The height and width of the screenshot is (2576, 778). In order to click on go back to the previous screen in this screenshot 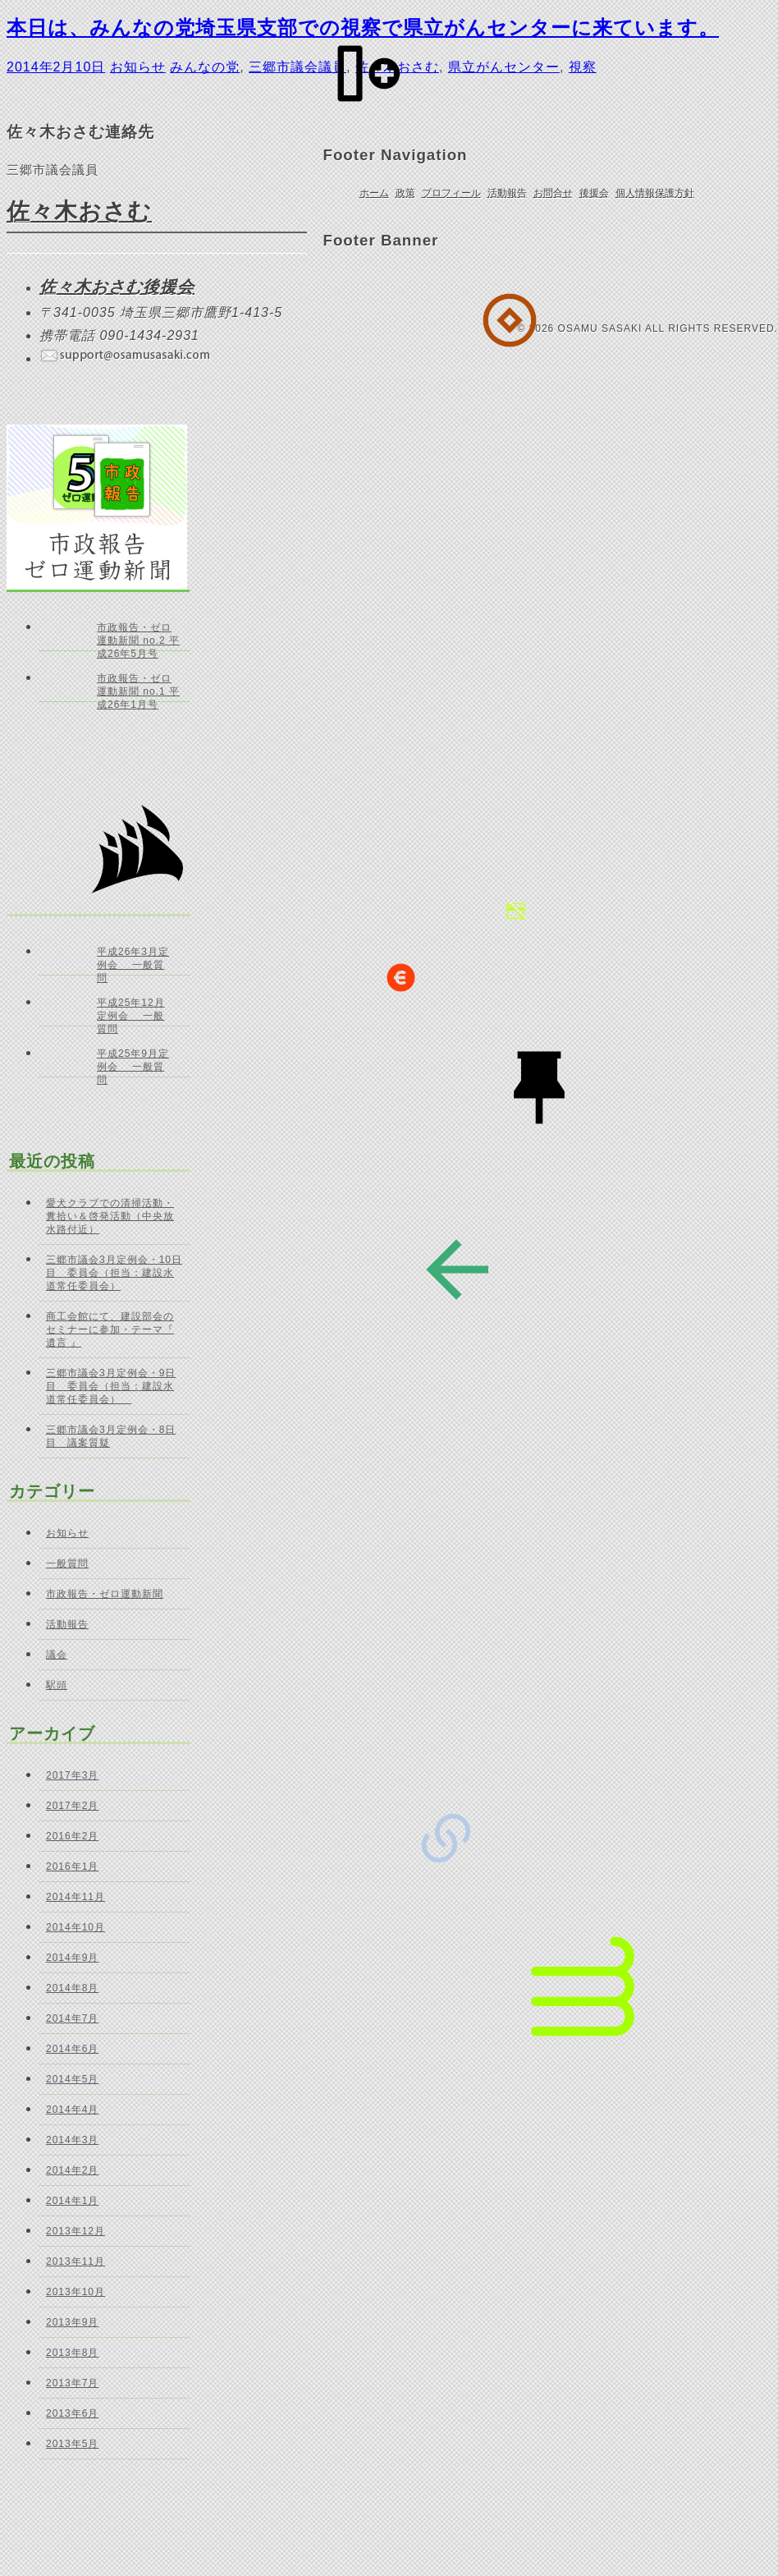, I will do `click(457, 1270)`.